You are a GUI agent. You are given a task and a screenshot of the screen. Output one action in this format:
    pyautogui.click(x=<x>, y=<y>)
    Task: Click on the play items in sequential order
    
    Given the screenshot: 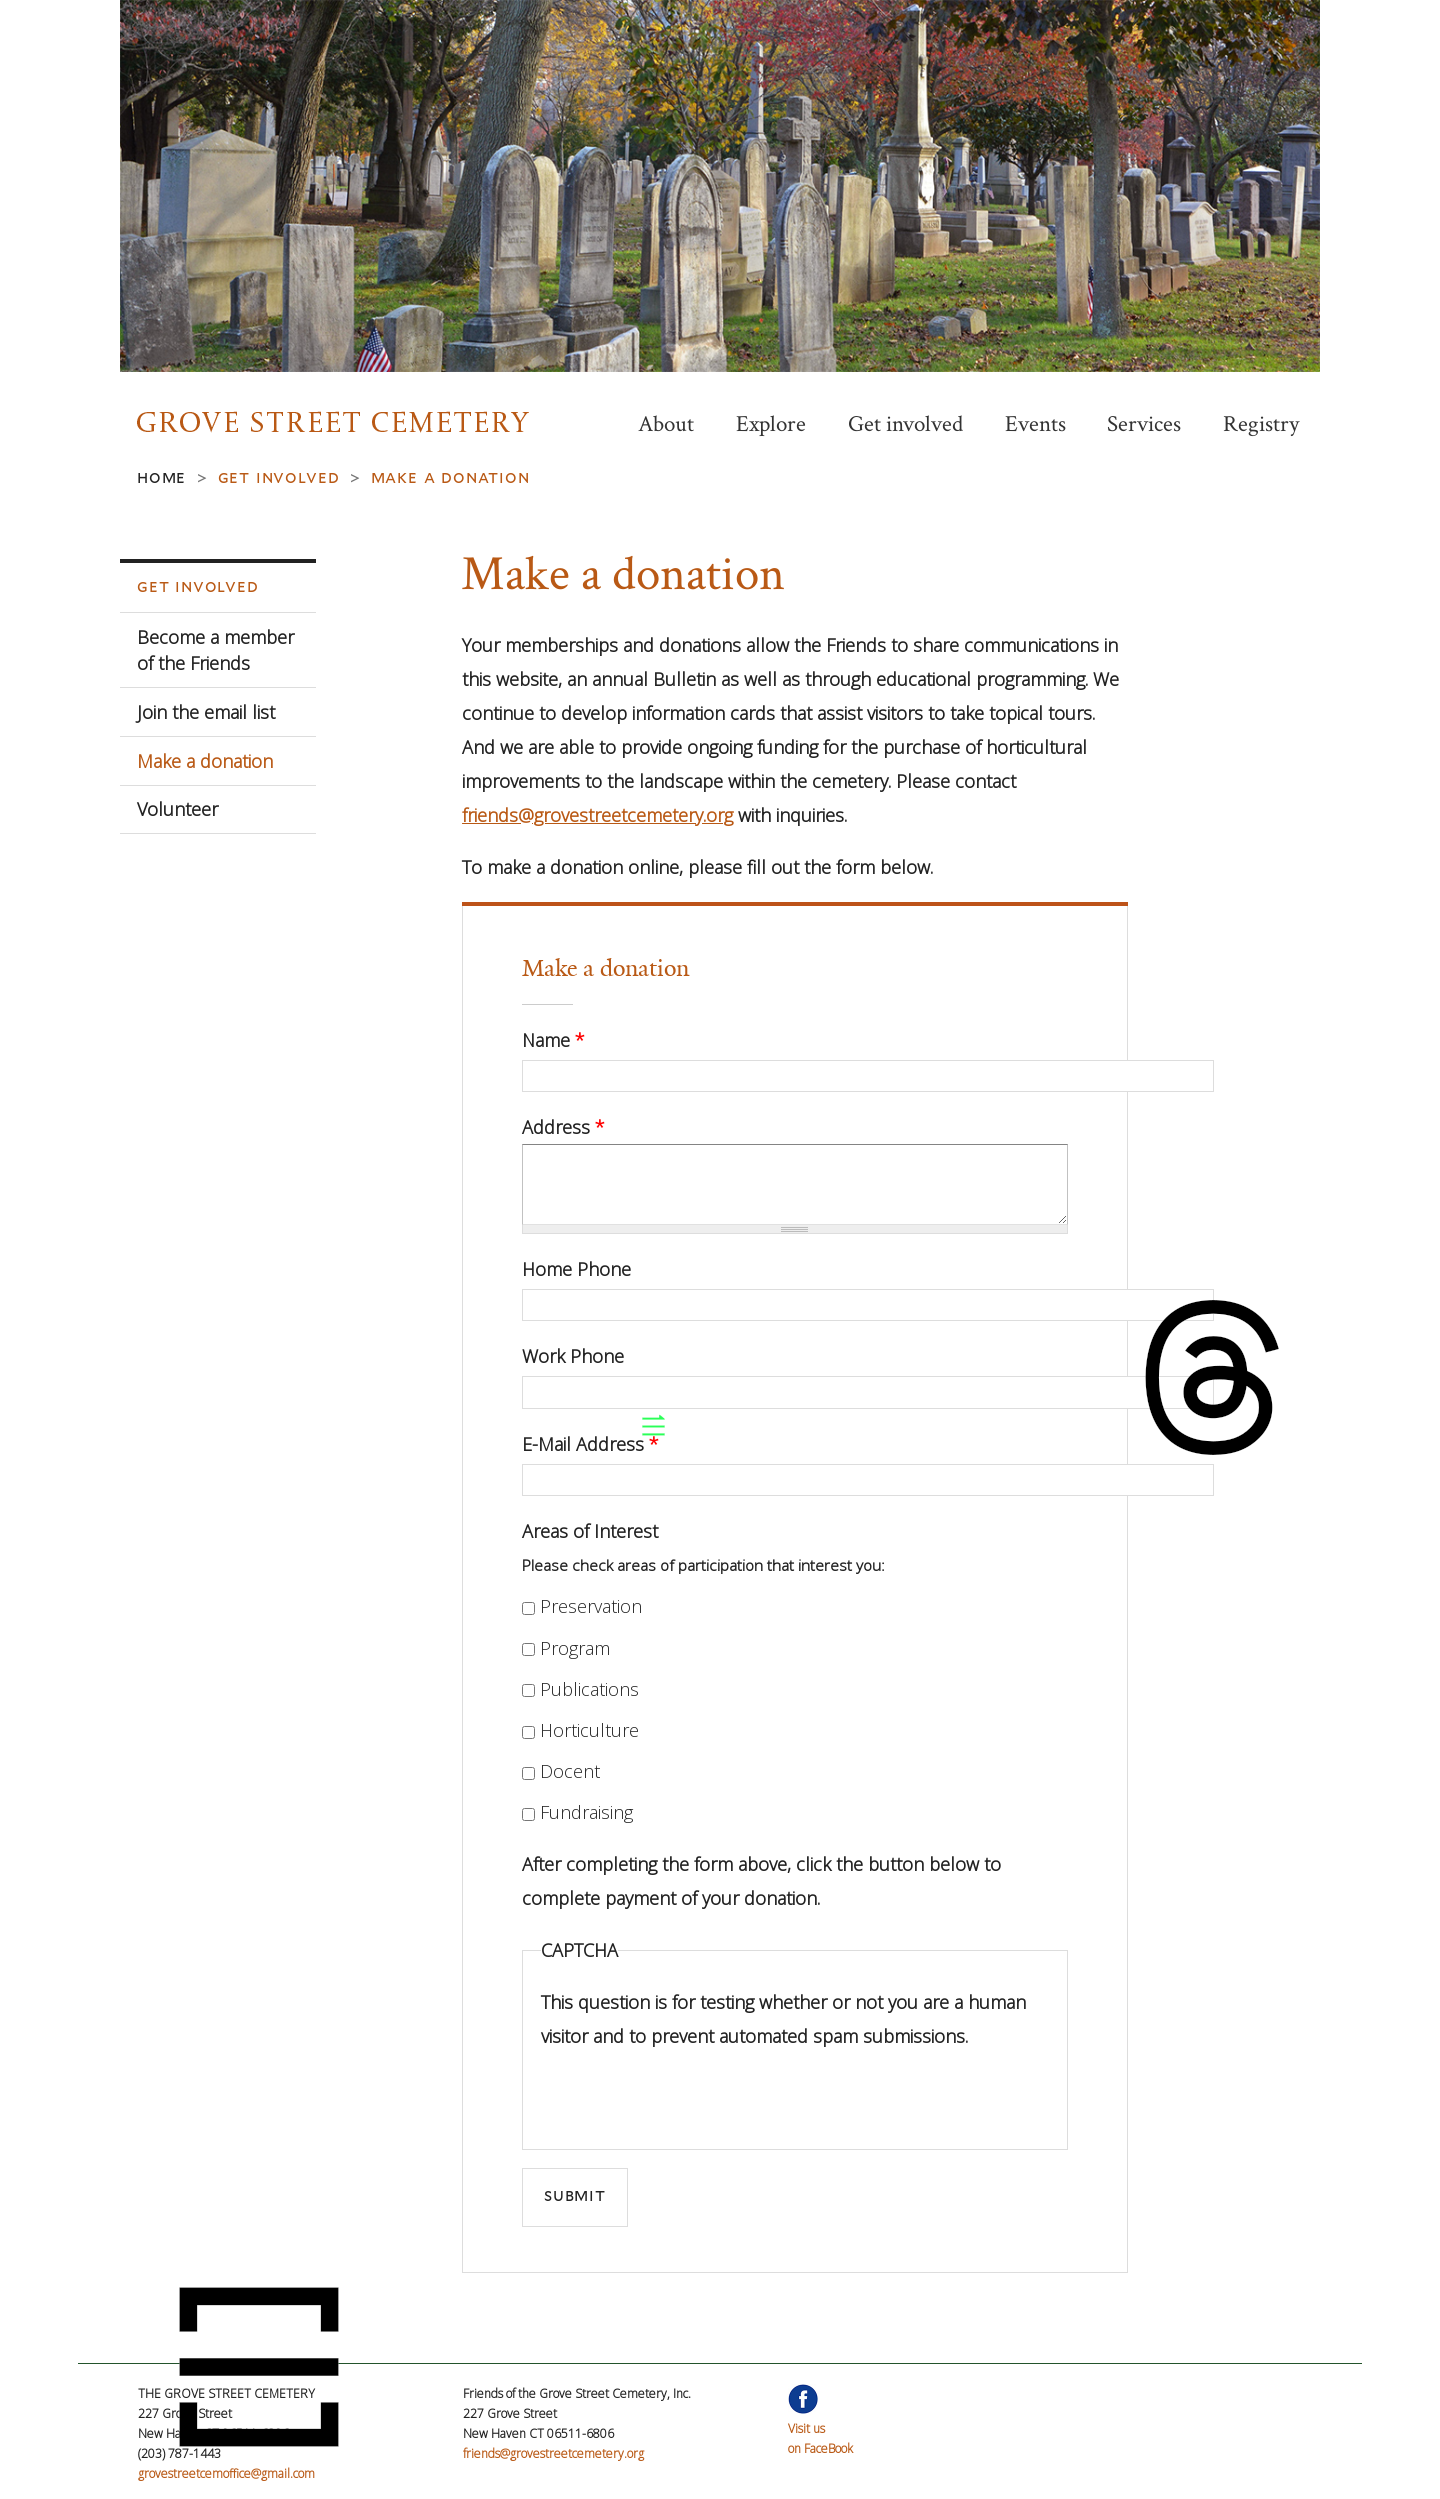 What is the action you would take?
    pyautogui.click(x=653, y=1426)
    